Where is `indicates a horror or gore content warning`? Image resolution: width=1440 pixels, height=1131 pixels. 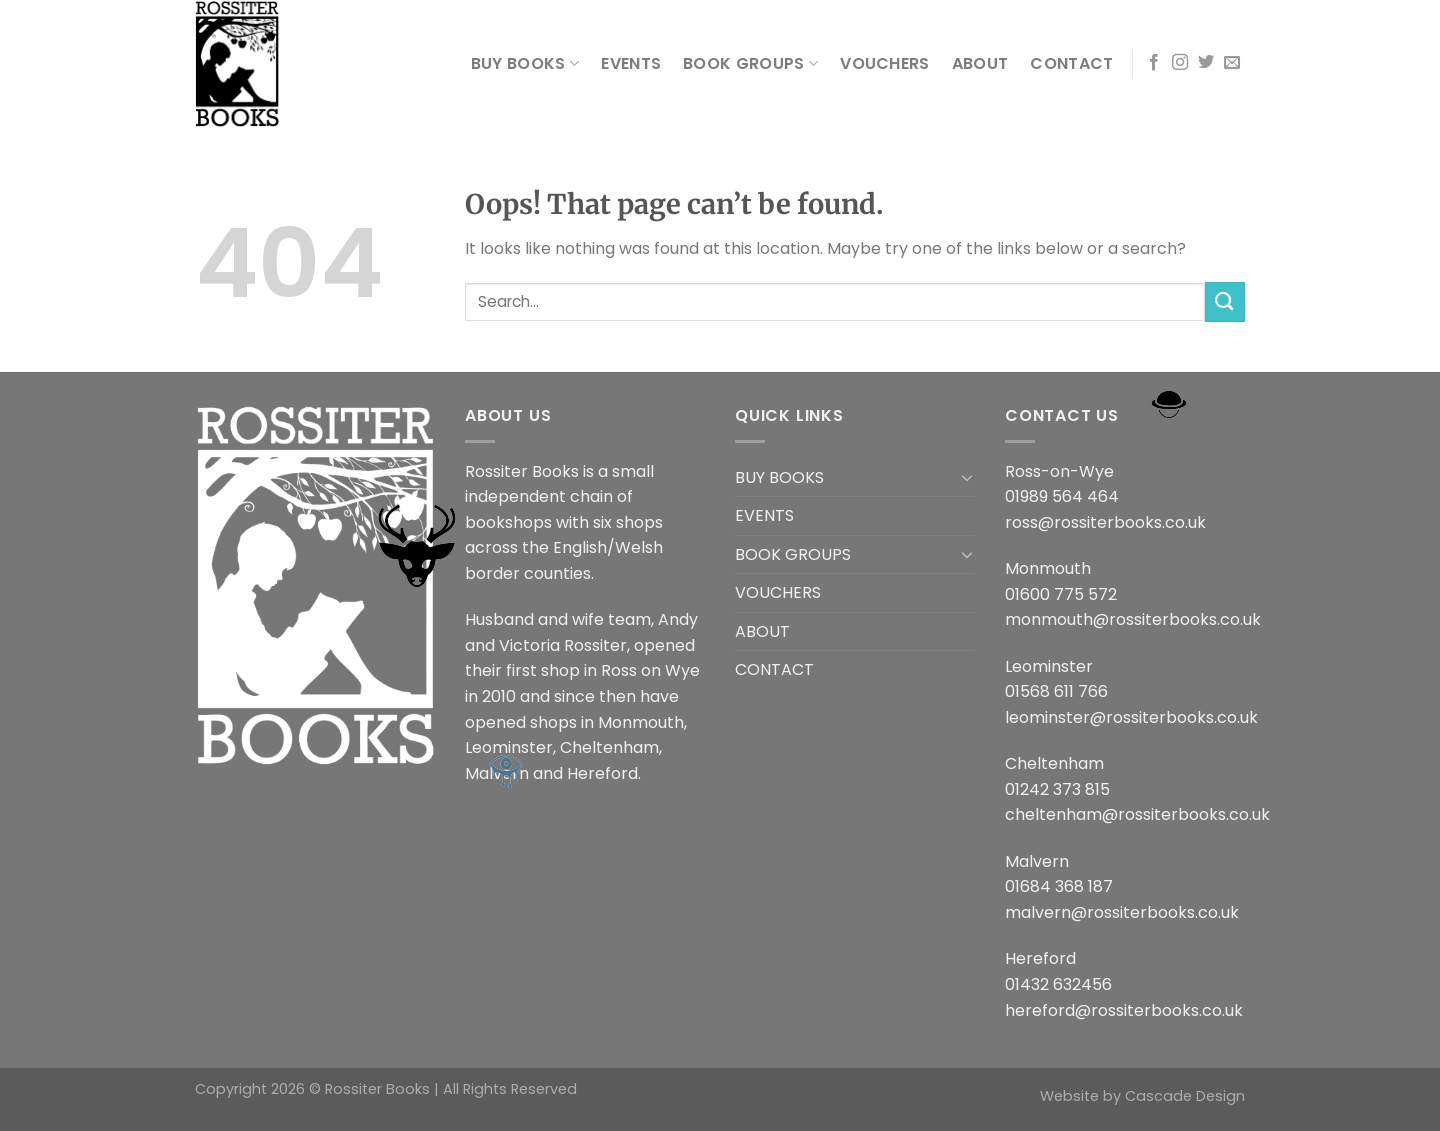
indicates a horror or gore content warning is located at coordinates (506, 771).